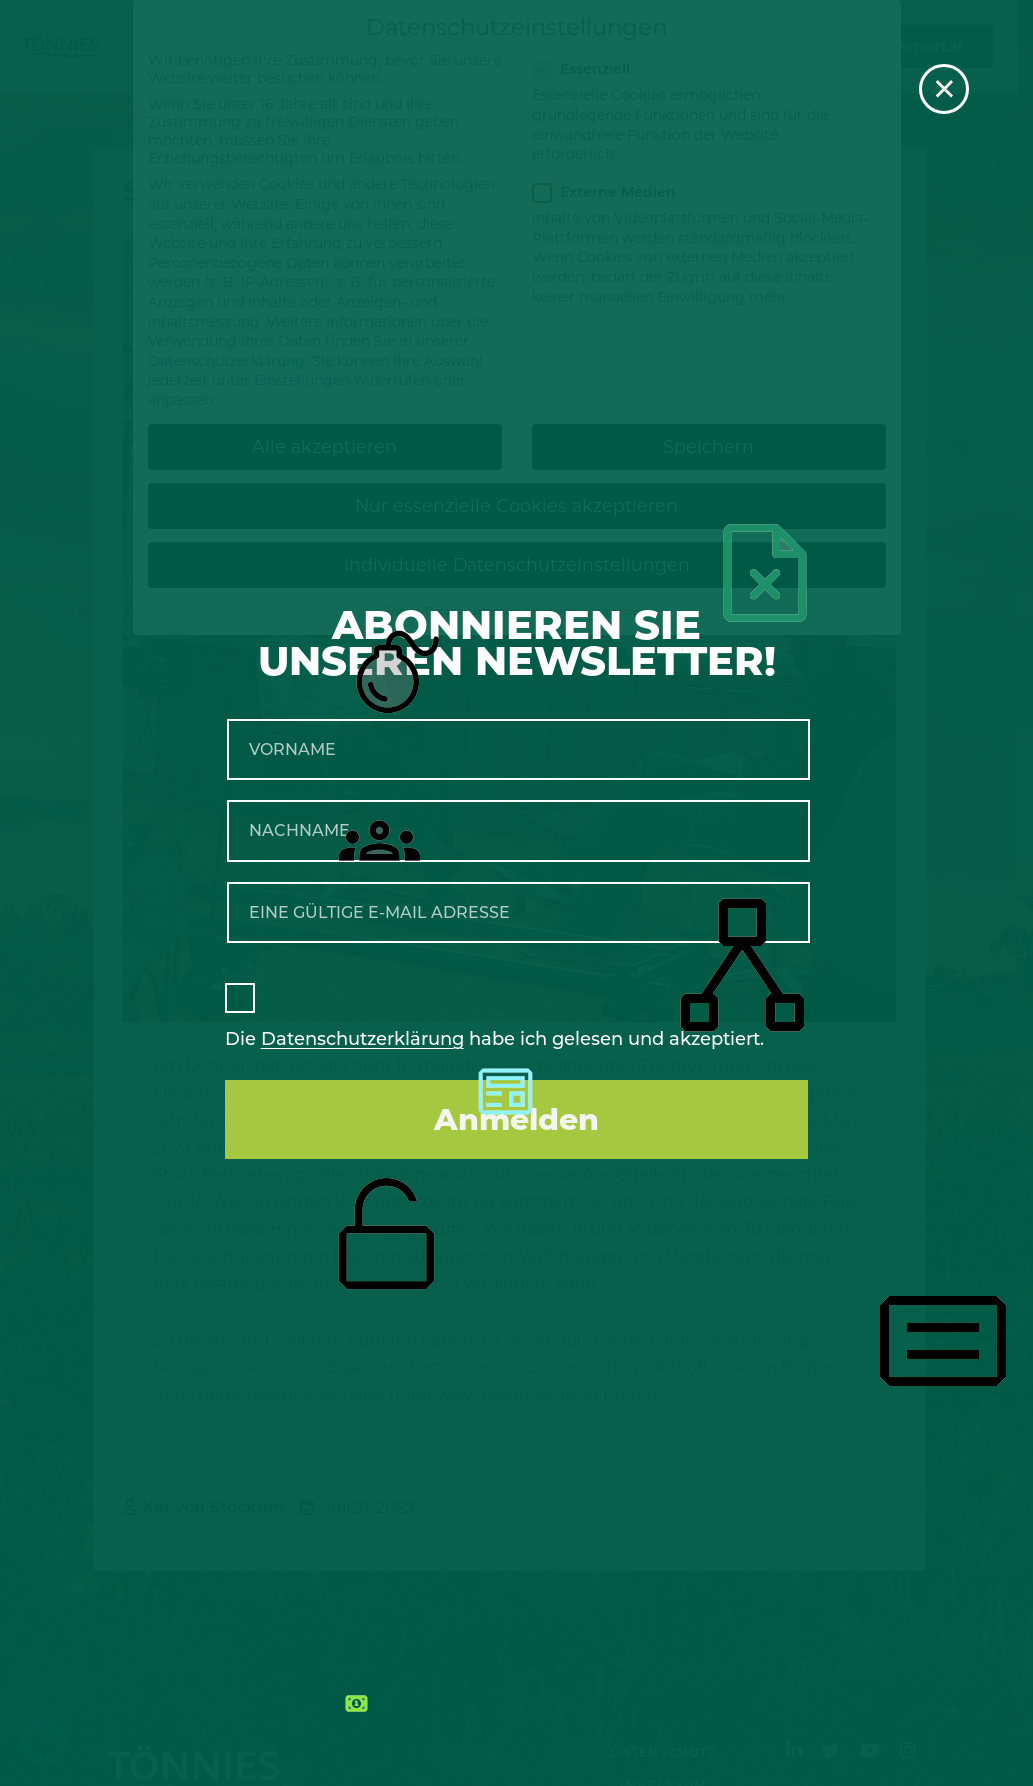 This screenshot has height=1786, width=1033. Describe the element at coordinates (379, 840) in the screenshot. I see `view or manage groups` at that location.